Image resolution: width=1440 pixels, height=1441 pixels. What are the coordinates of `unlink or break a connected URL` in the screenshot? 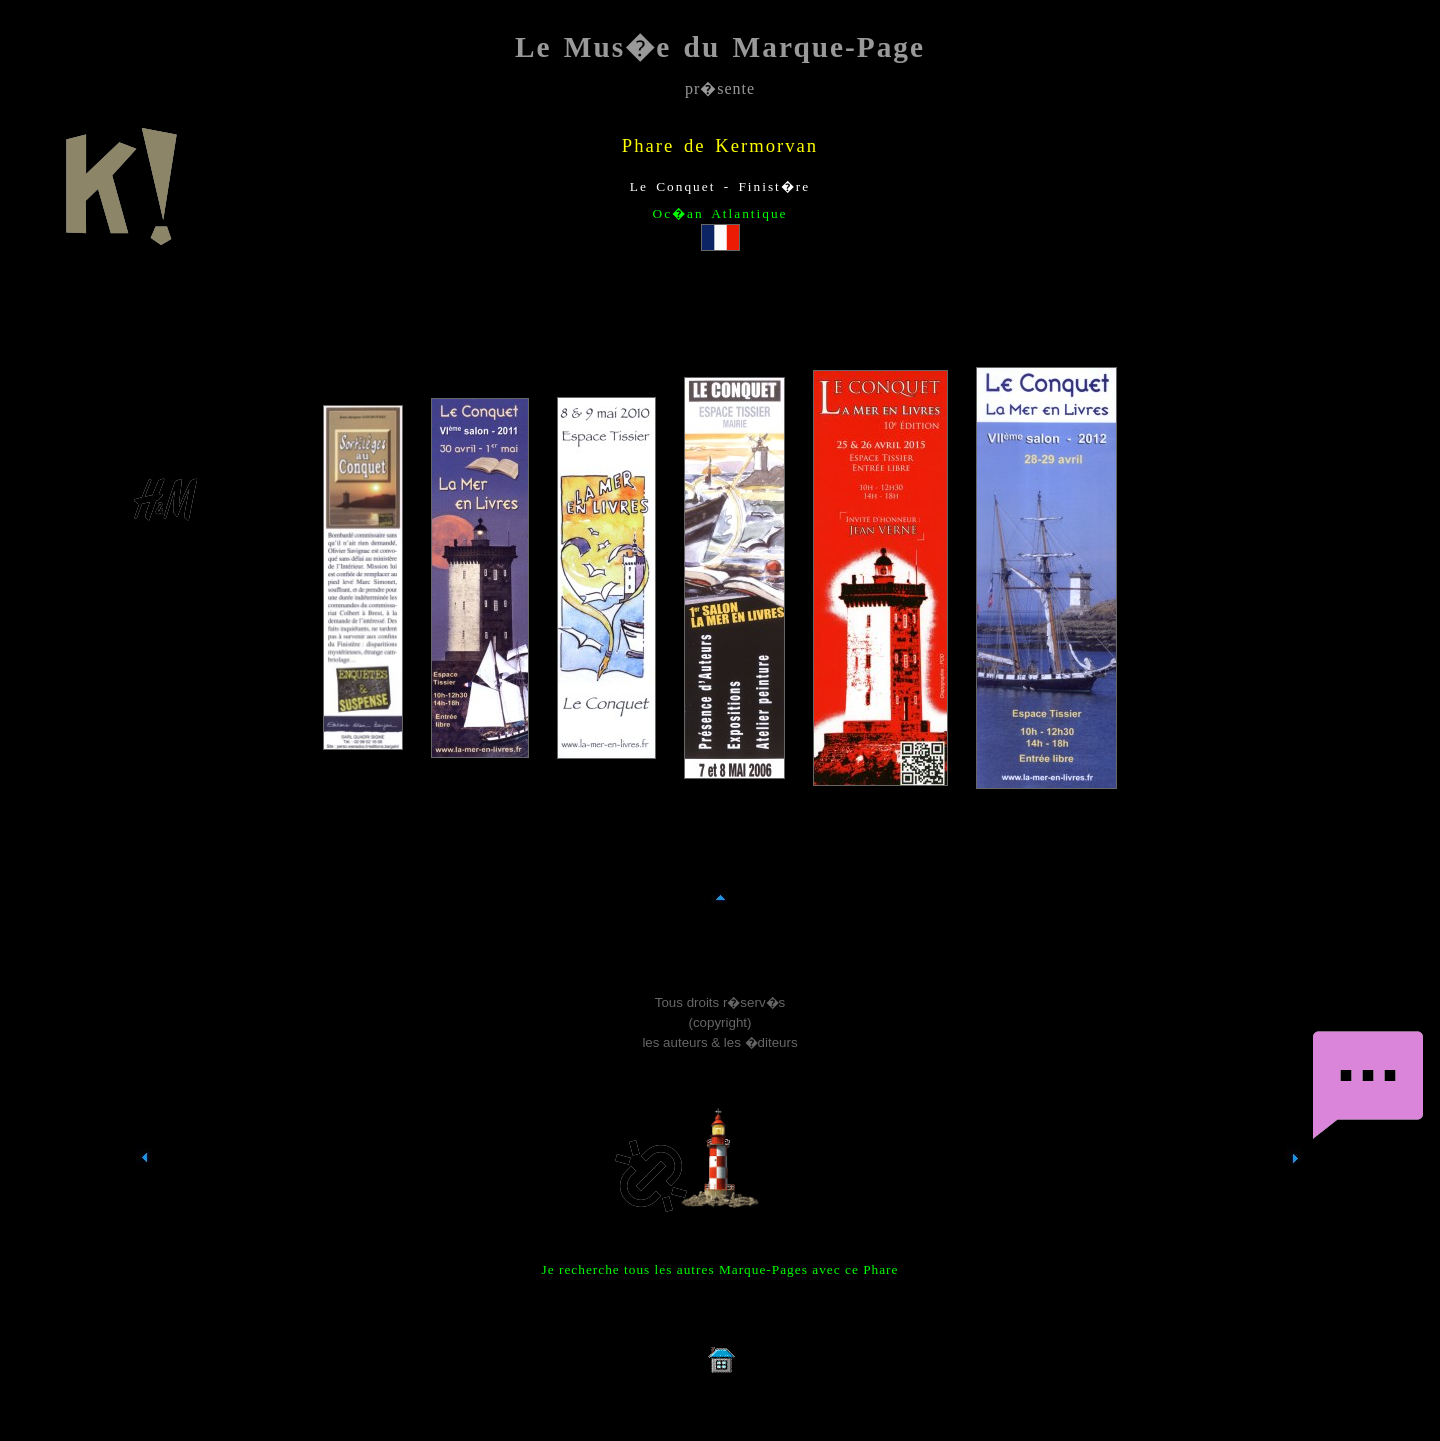 It's located at (651, 1176).